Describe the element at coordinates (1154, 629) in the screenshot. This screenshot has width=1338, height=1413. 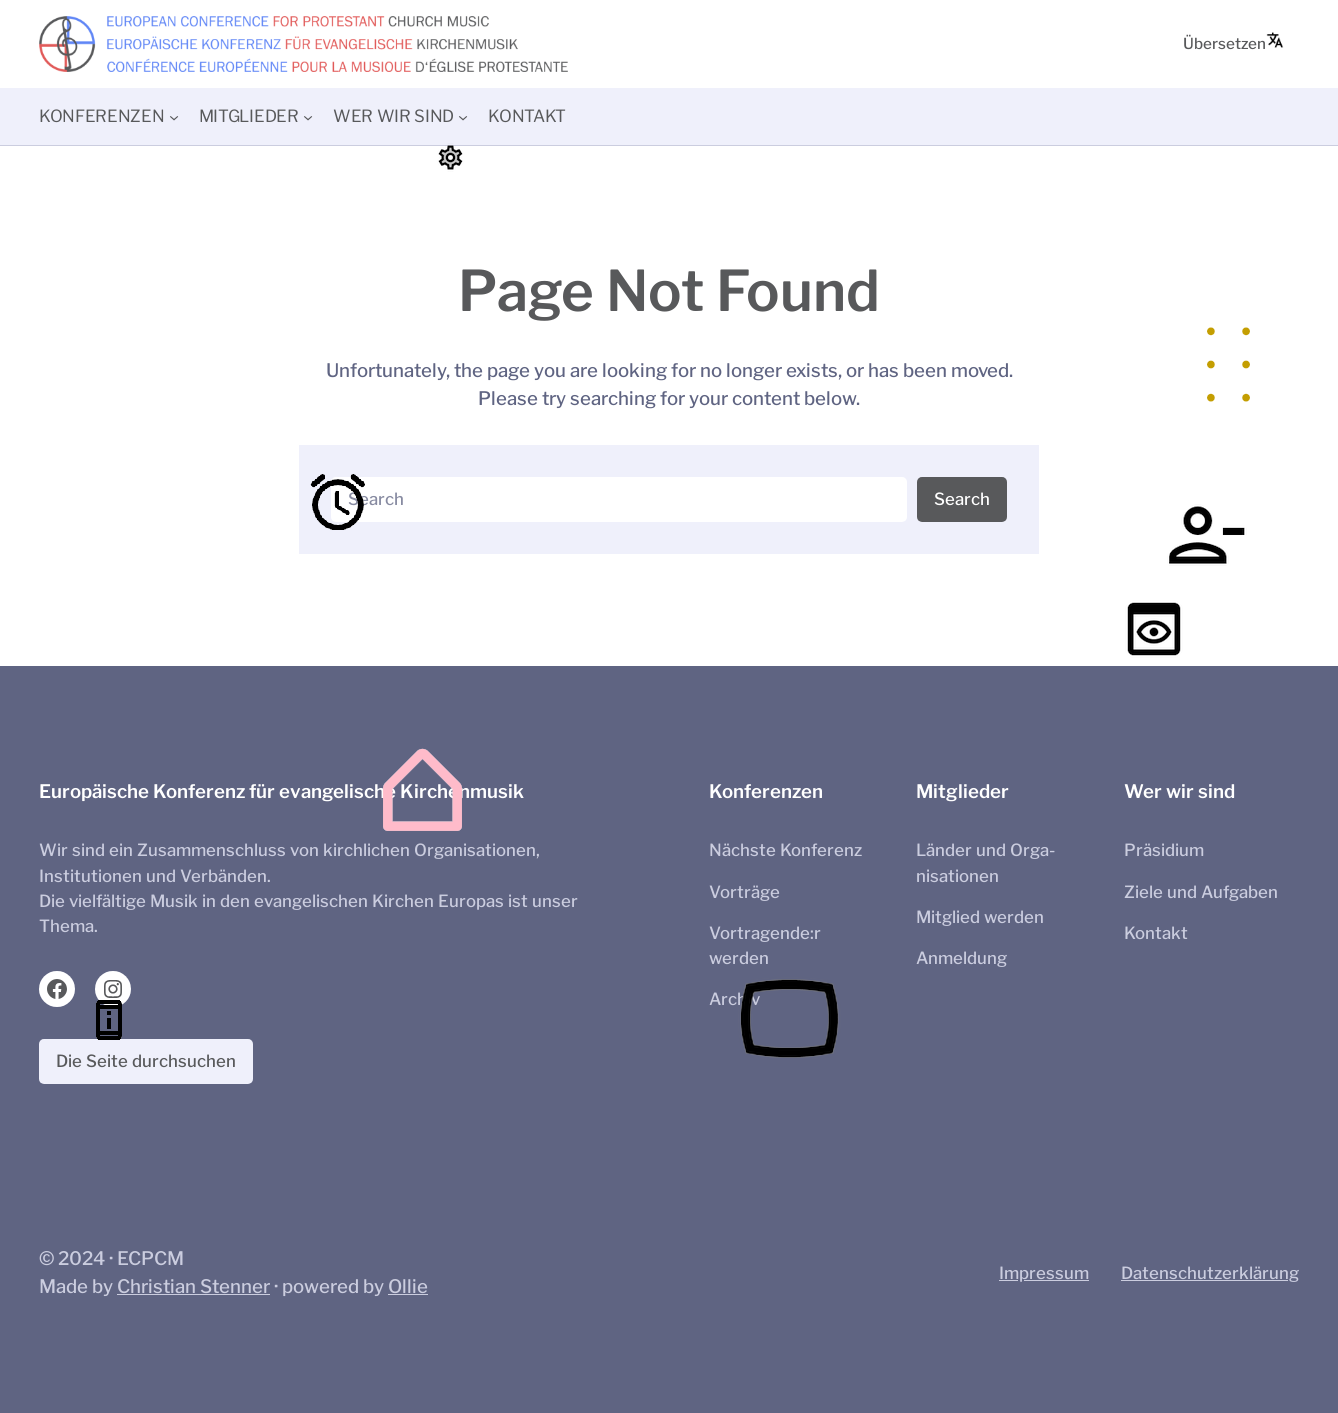
I see `preview file or document before opening` at that location.